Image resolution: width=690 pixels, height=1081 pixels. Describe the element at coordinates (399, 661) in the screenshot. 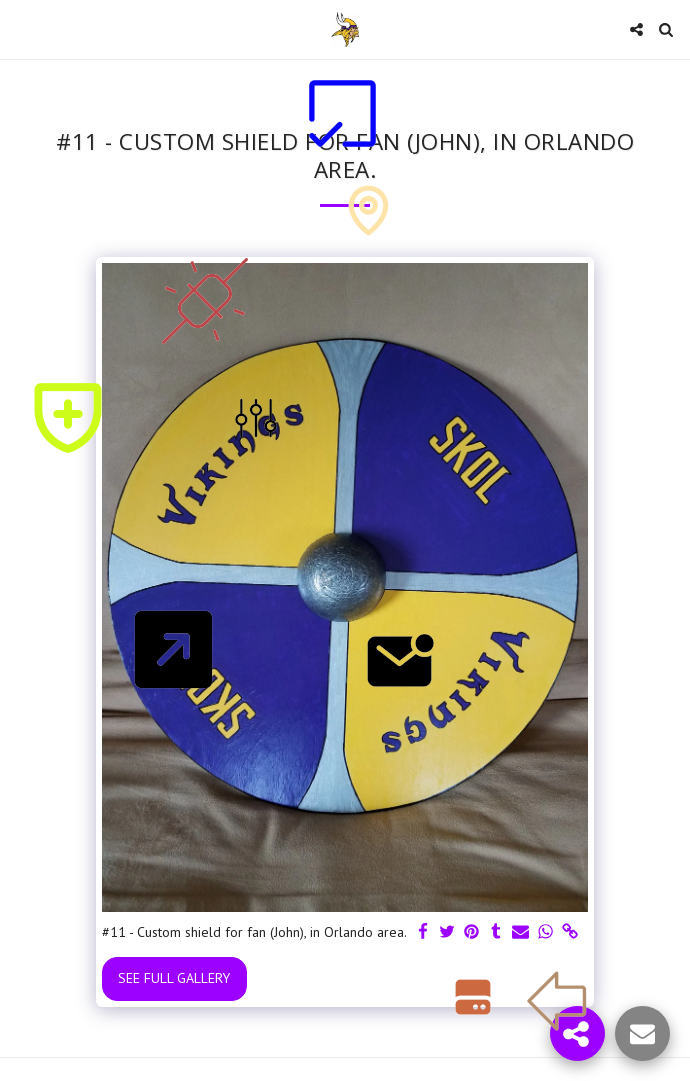

I see `indicates new unread email` at that location.